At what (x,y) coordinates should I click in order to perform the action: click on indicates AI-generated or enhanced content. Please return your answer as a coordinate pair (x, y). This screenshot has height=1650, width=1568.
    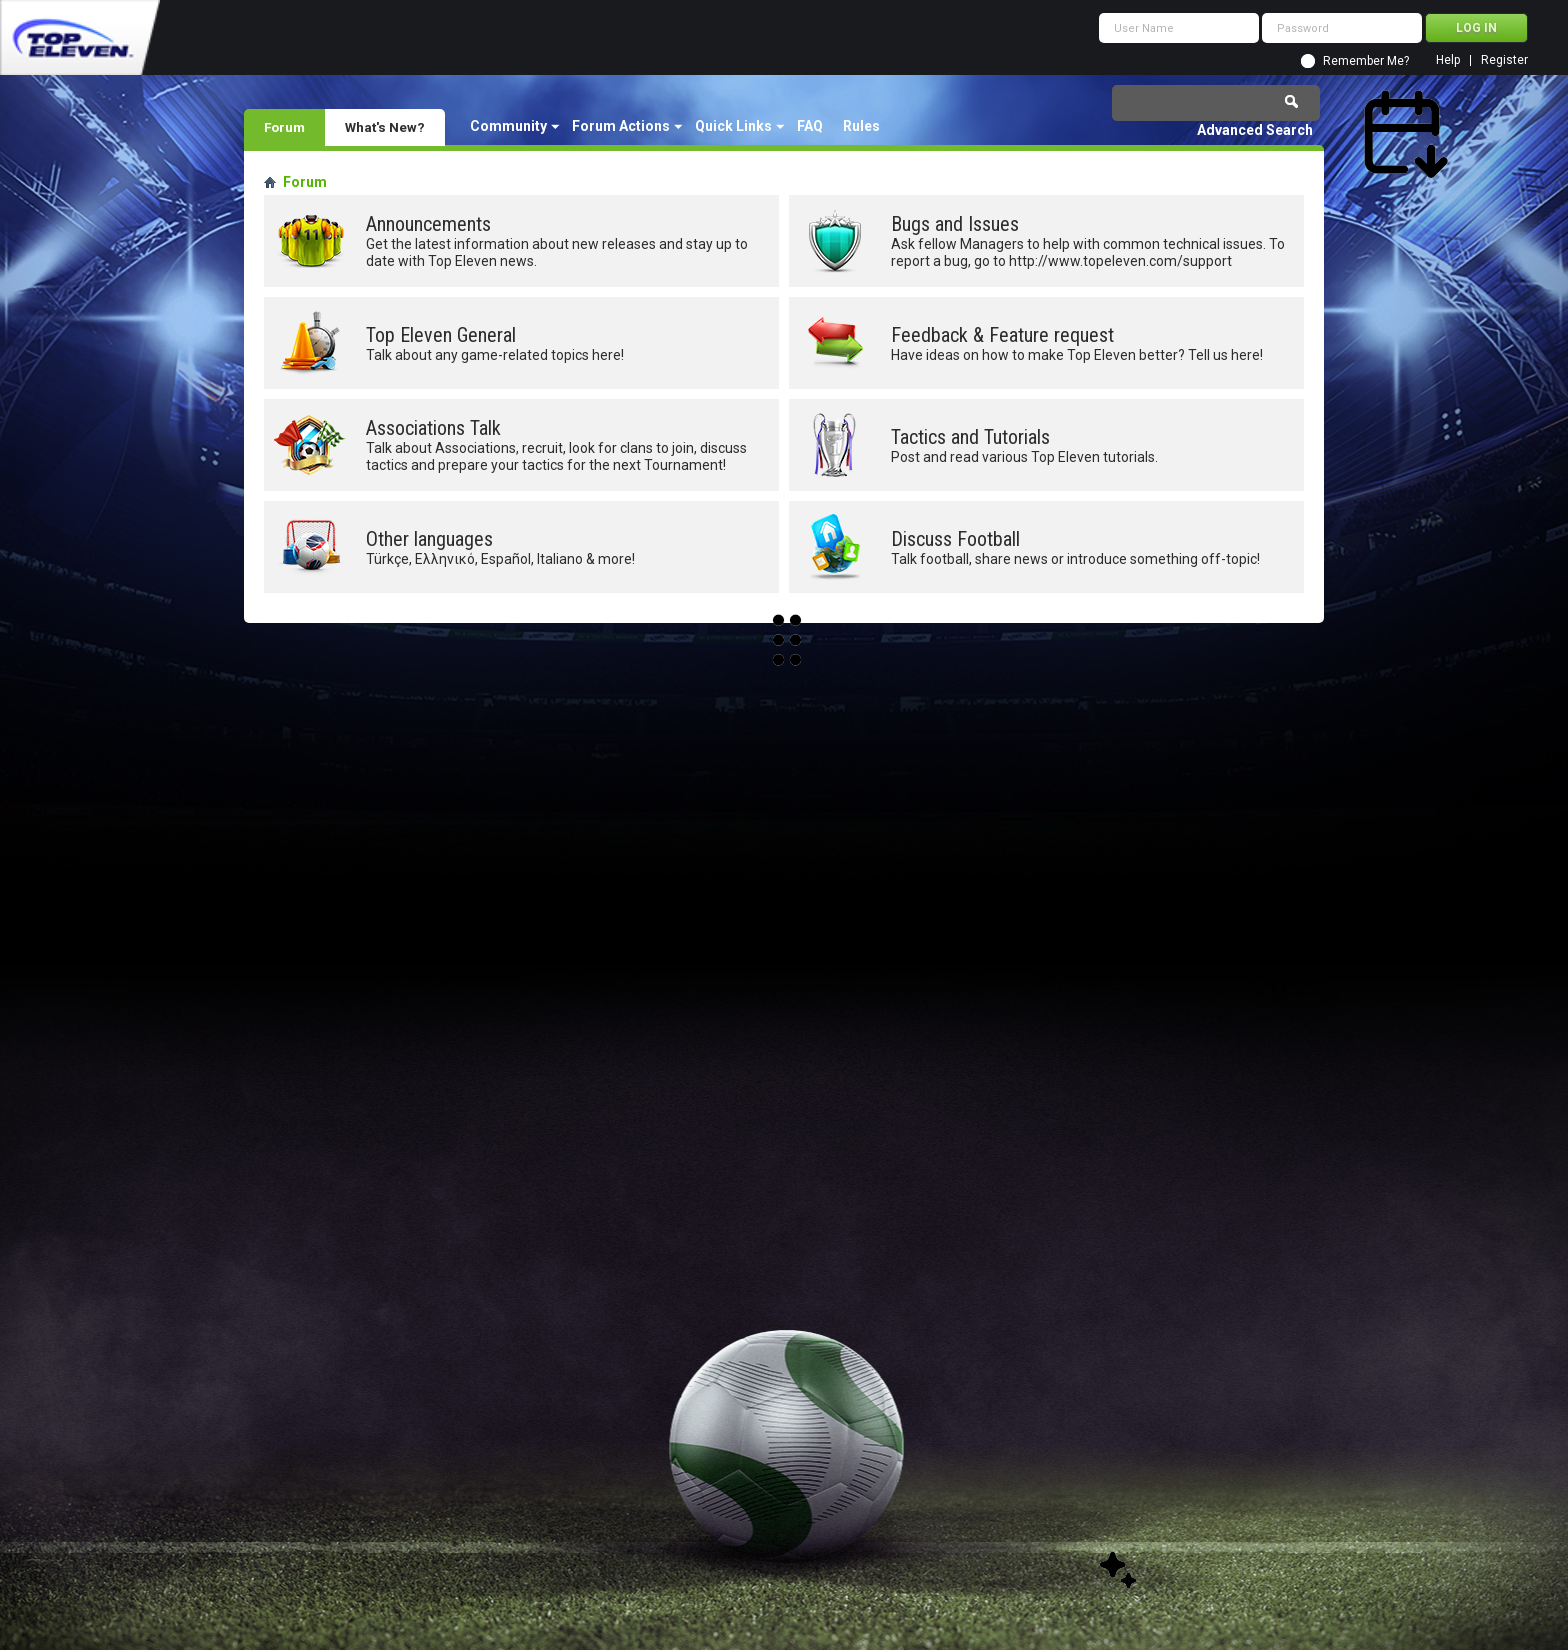
    Looking at the image, I should click on (1118, 1570).